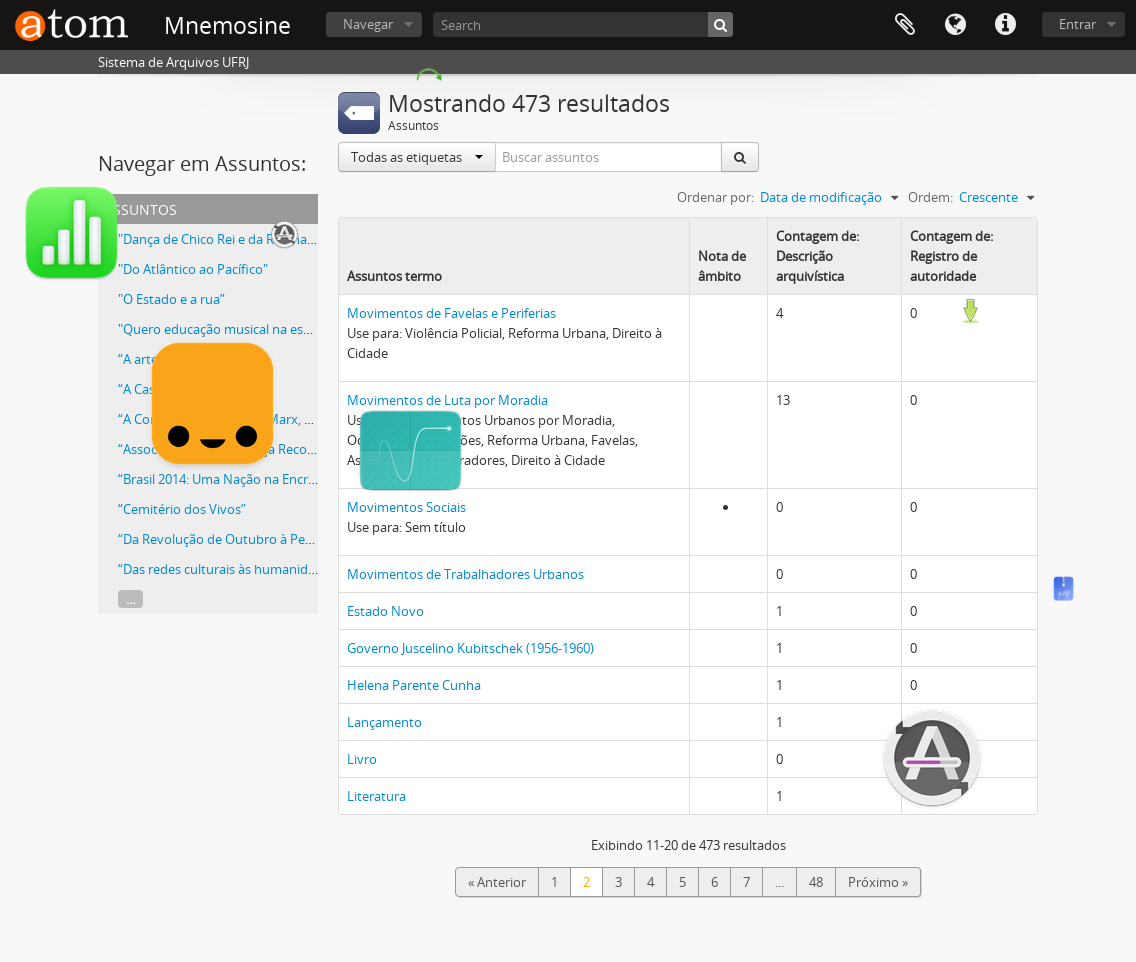  Describe the element at coordinates (212, 403) in the screenshot. I see `launch Enter the Gungeon game` at that location.